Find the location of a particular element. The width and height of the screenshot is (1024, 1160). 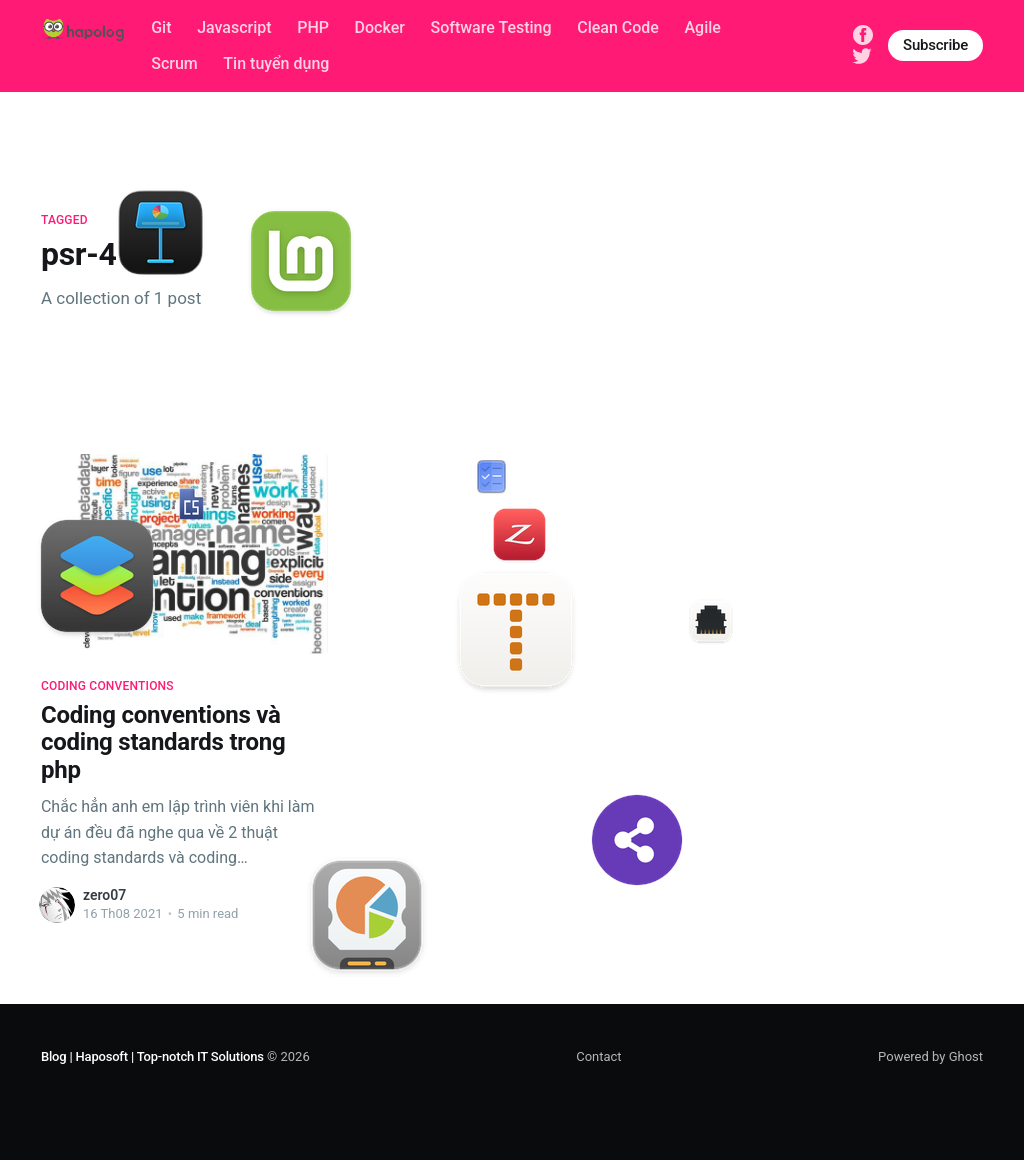

configure DSL network connection settings is located at coordinates (711, 621).